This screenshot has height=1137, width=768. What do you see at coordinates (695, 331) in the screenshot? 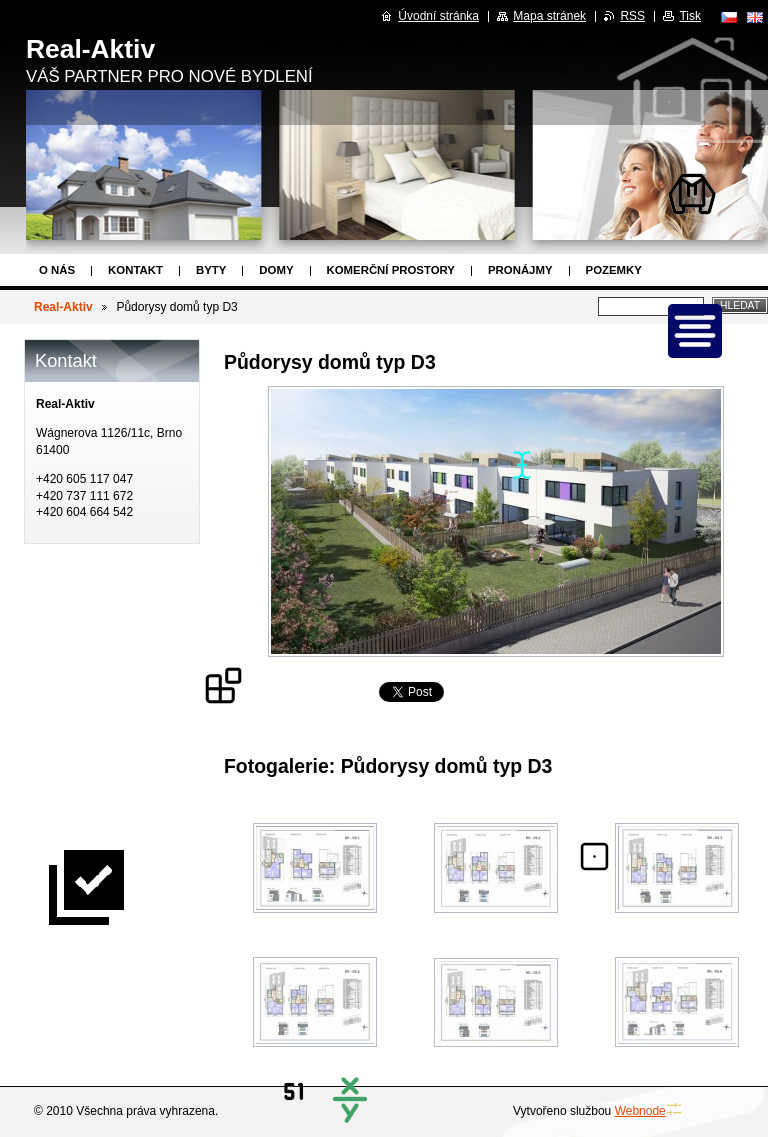
I see `center align text` at bounding box center [695, 331].